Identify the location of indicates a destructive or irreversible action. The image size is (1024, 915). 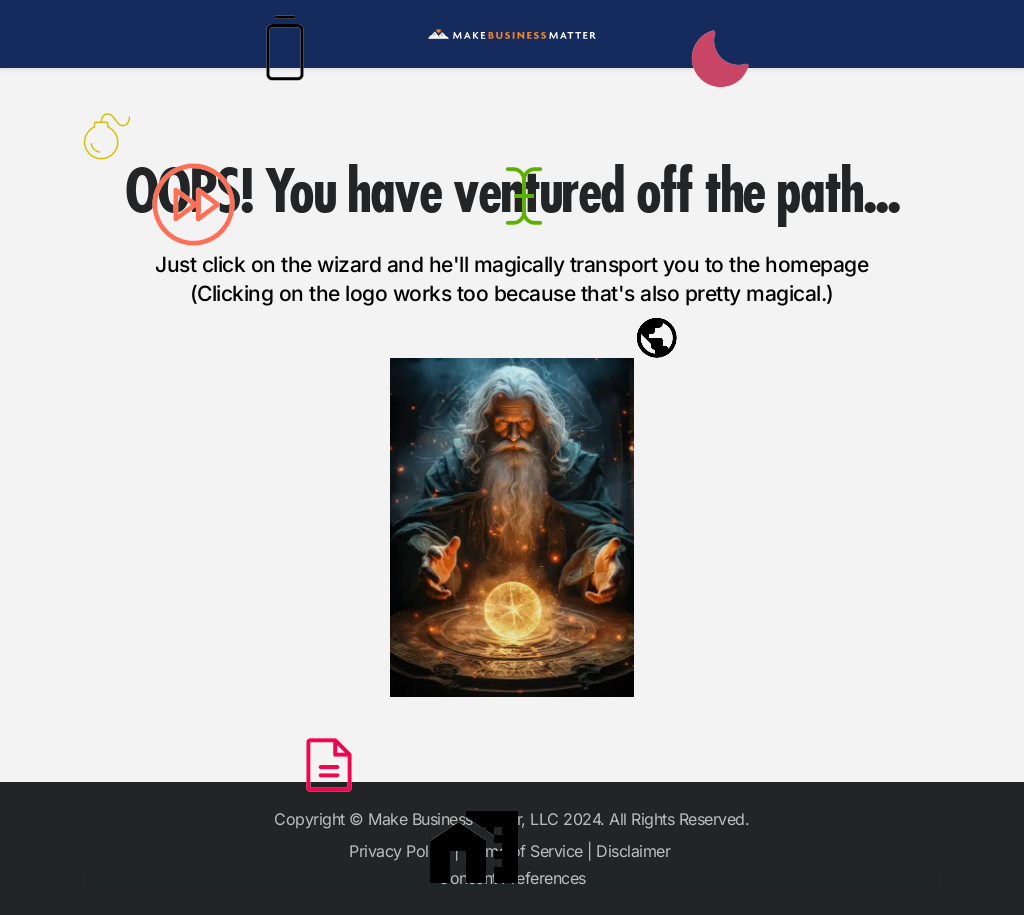
(104, 135).